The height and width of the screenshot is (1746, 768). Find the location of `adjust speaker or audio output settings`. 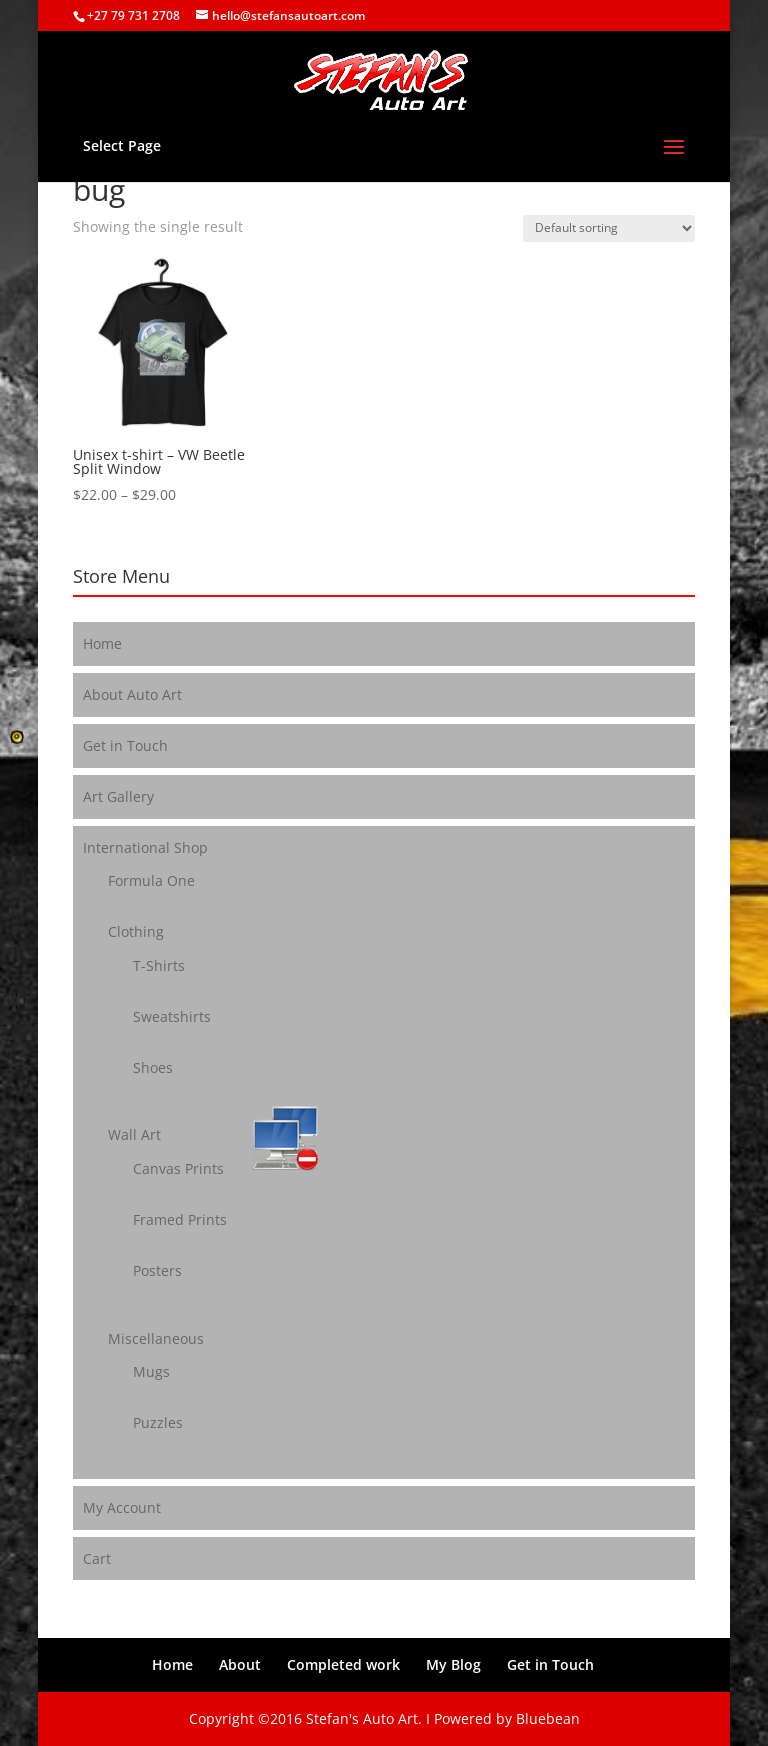

adjust speaker or audio output settings is located at coordinates (17, 737).